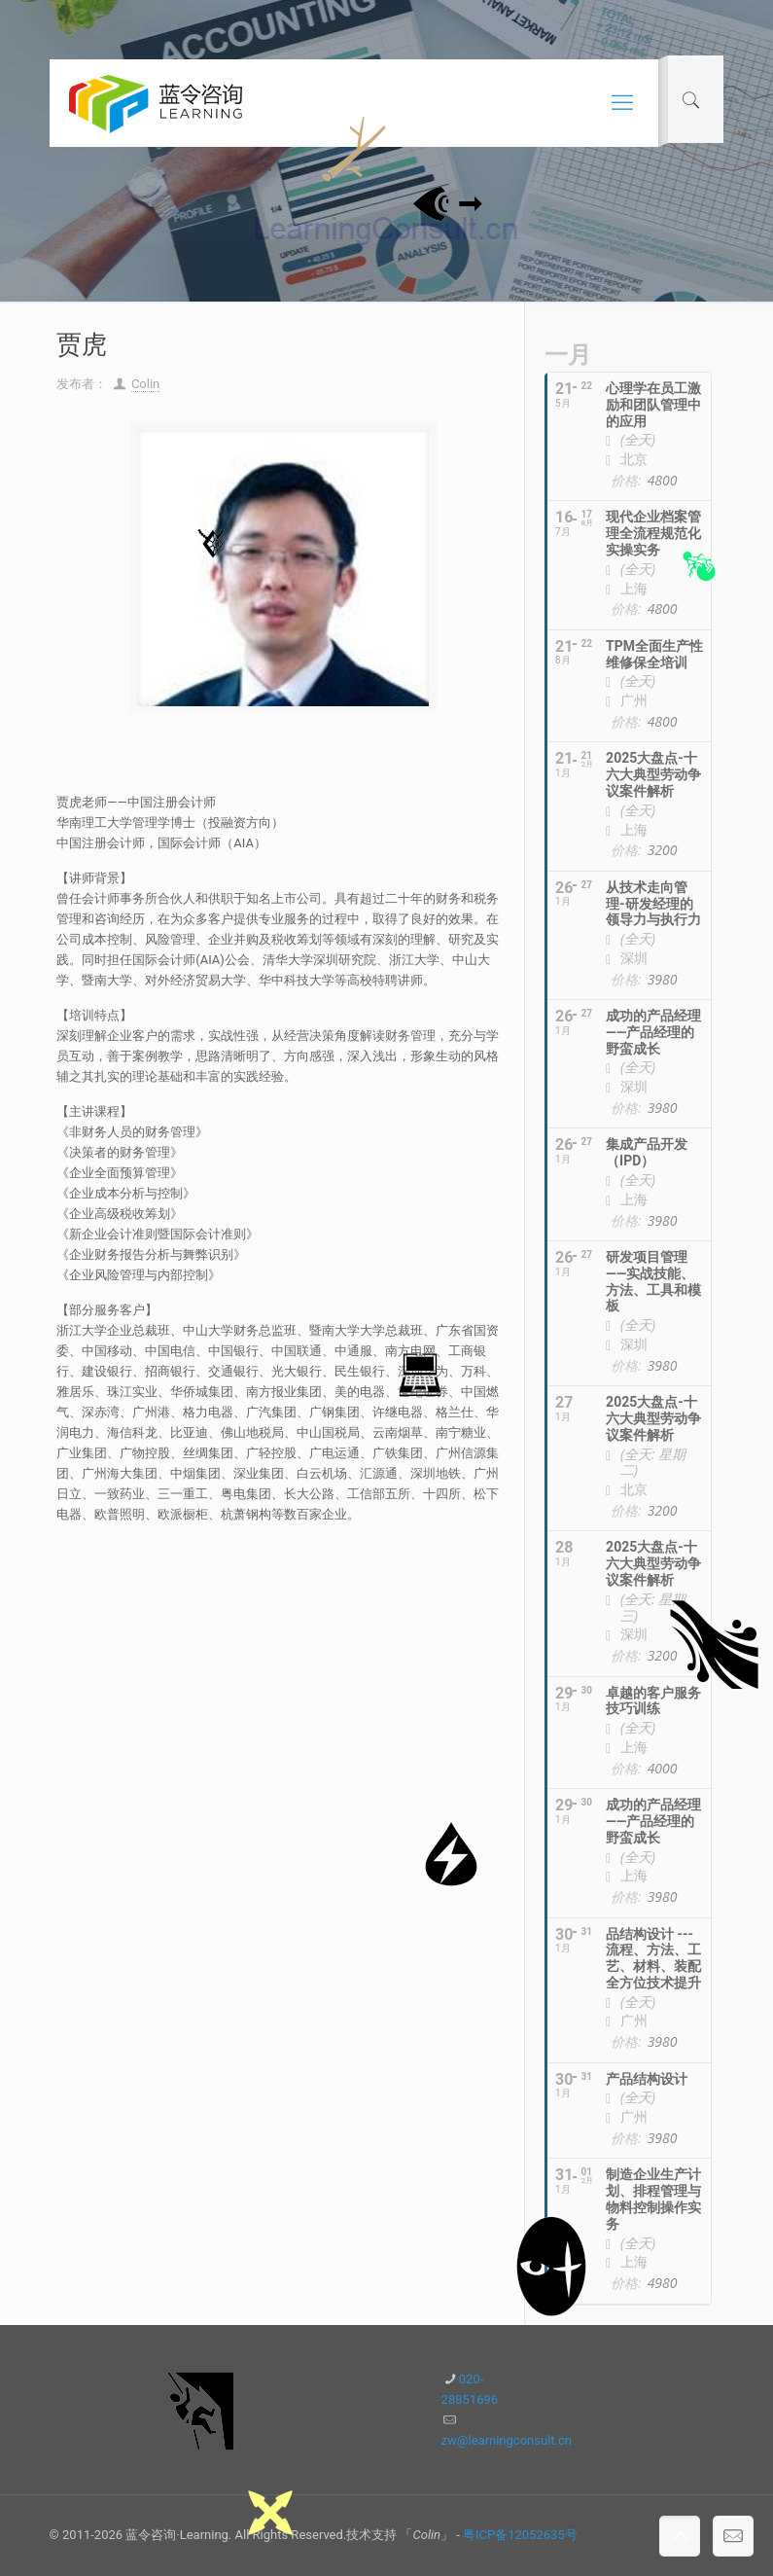  I want to click on wooden stick or branch resource item, so click(354, 149).